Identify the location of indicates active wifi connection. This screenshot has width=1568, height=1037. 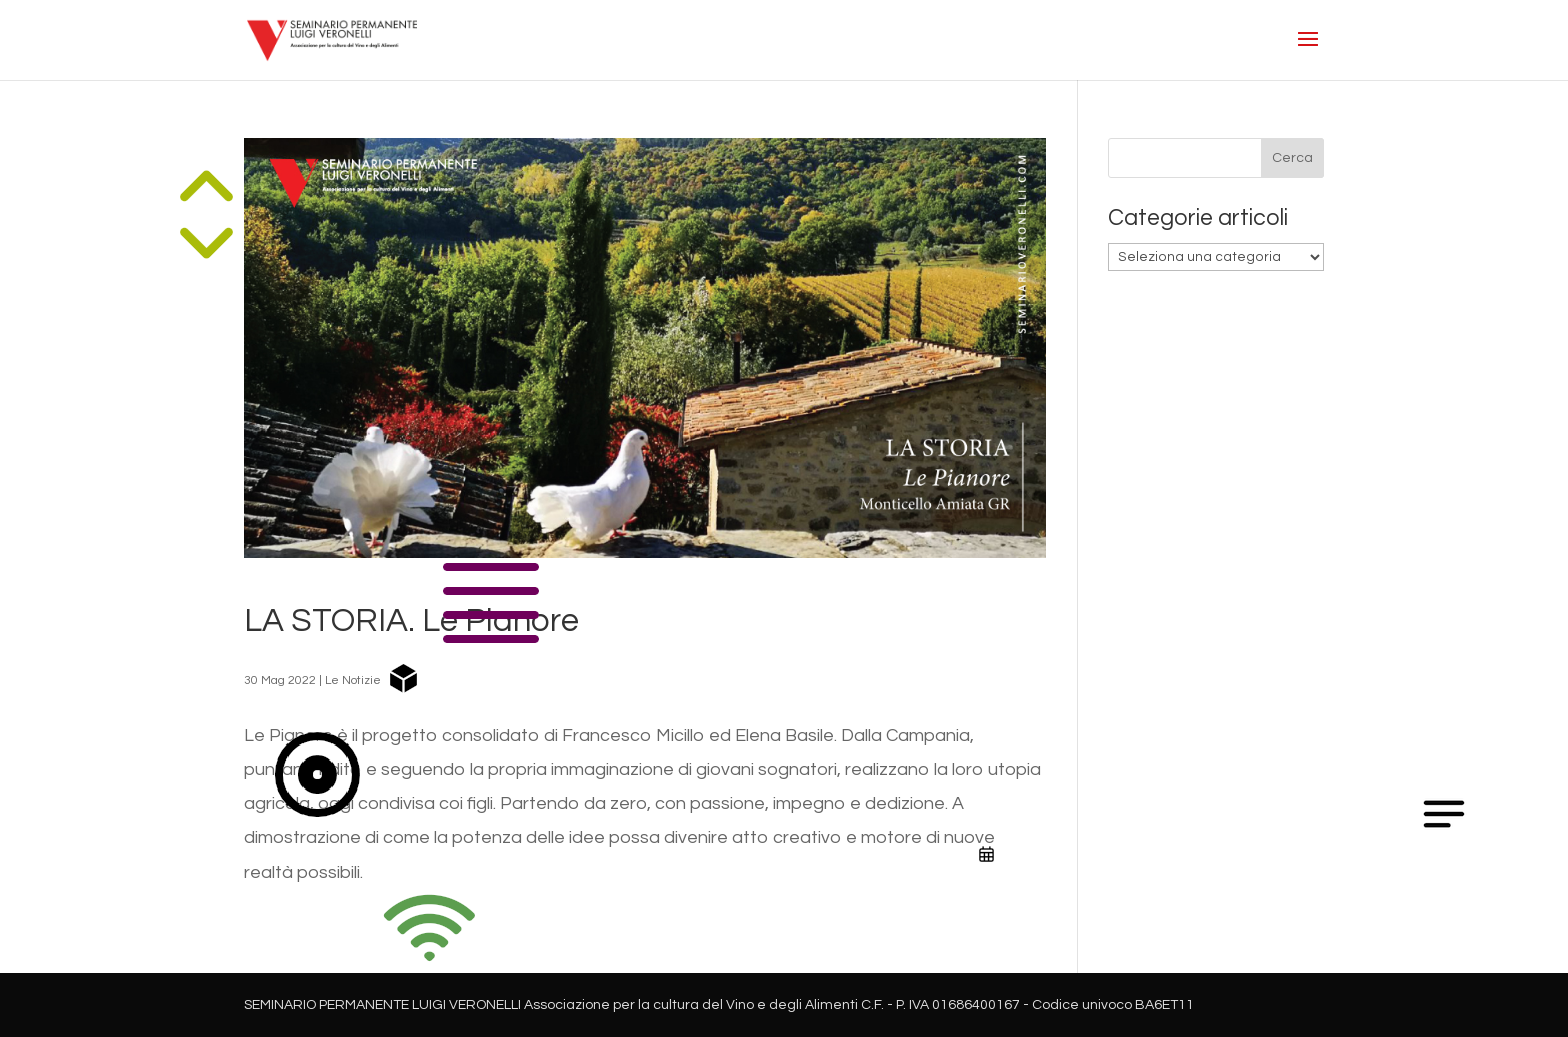
(429, 929).